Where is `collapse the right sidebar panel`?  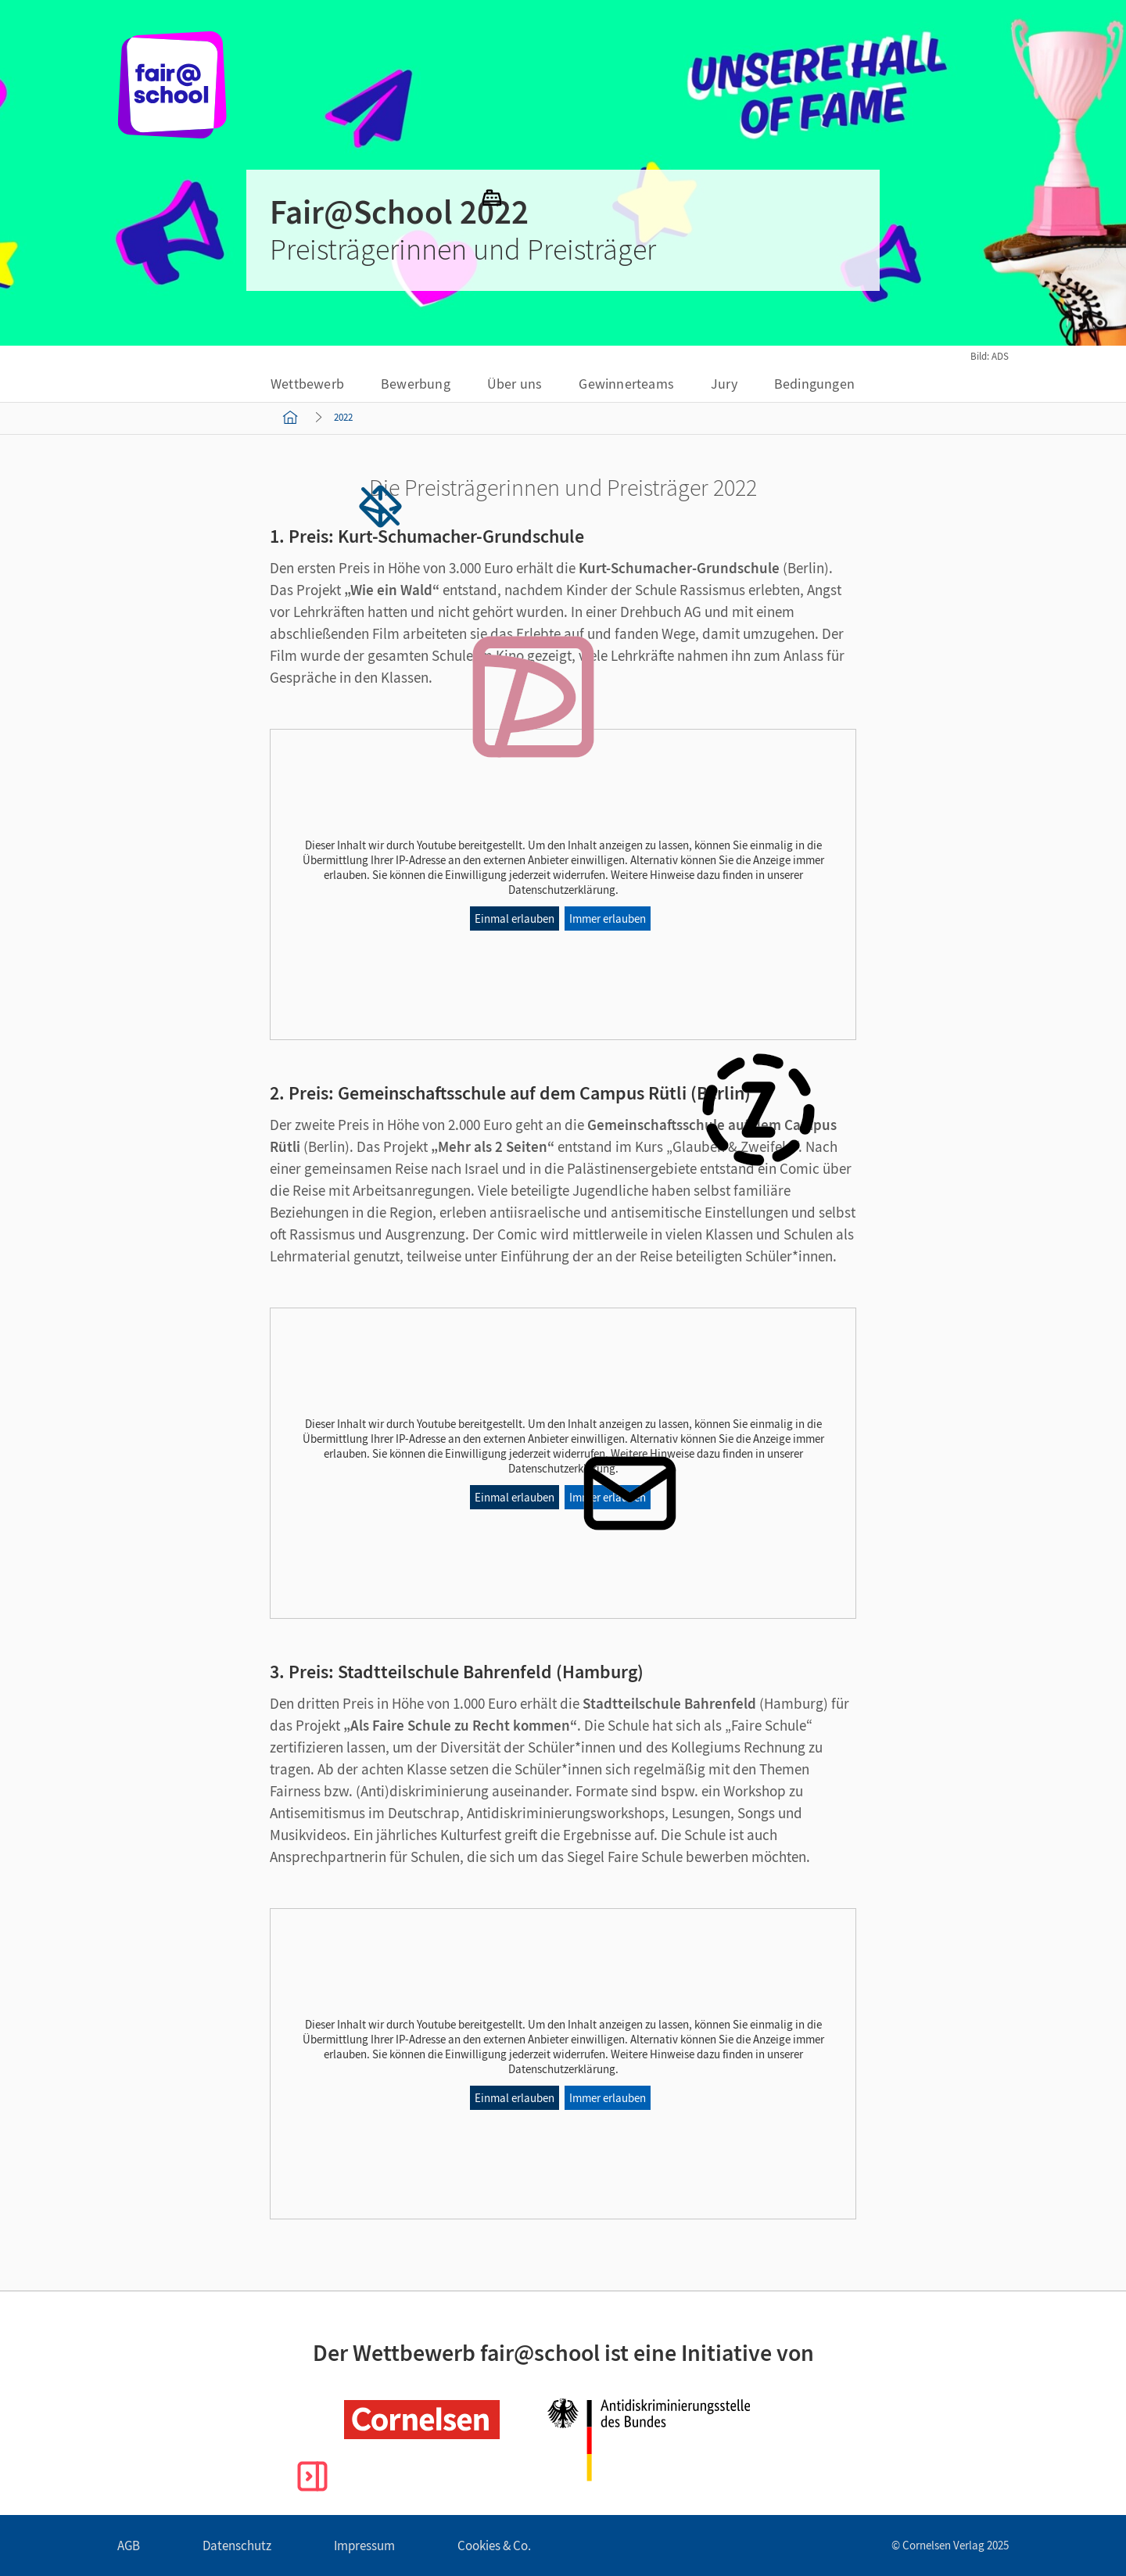
collapse the right sidebar panel is located at coordinates (312, 2476).